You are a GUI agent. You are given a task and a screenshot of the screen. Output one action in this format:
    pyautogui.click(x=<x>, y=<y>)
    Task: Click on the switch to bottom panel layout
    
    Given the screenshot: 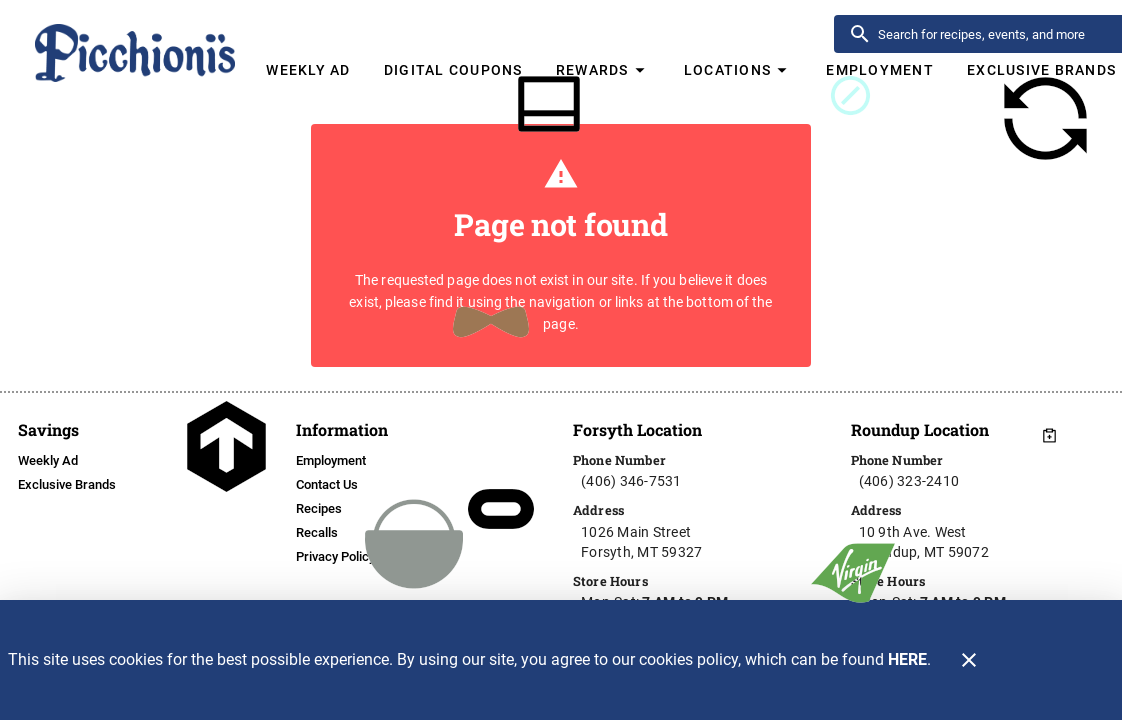 What is the action you would take?
    pyautogui.click(x=549, y=104)
    